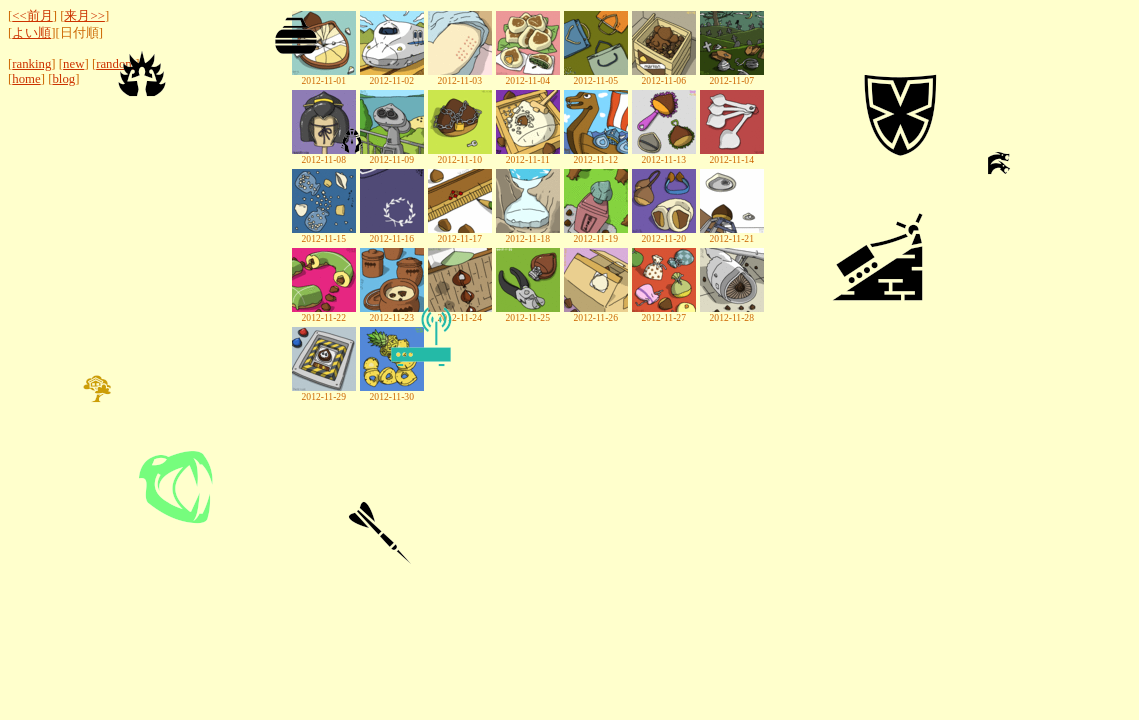 Image resolution: width=1139 pixels, height=720 pixels. Describe the element at coordinates (421, 336) in the screenshot. I see `access wifi router settings` at that location.